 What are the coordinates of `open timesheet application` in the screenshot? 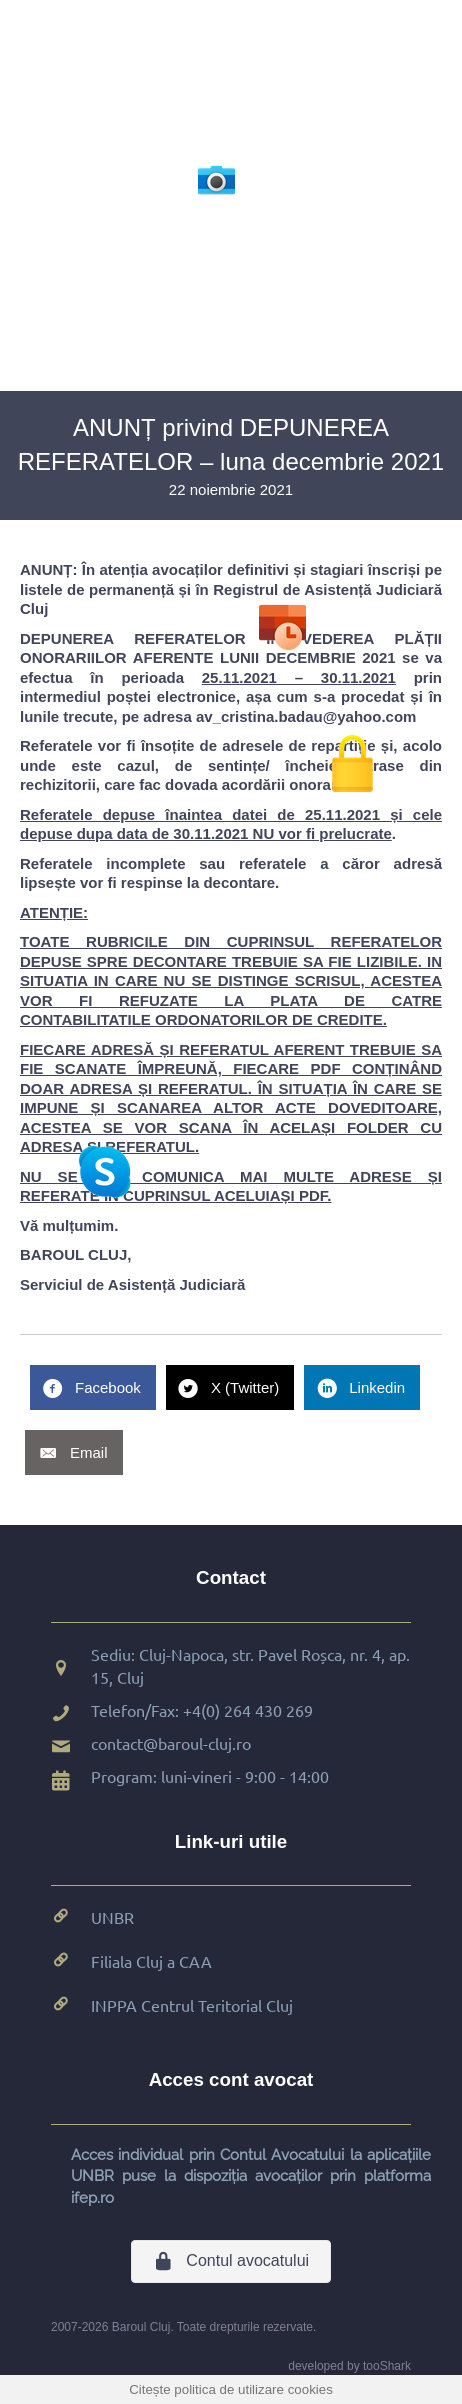 It's located at (282, 626).